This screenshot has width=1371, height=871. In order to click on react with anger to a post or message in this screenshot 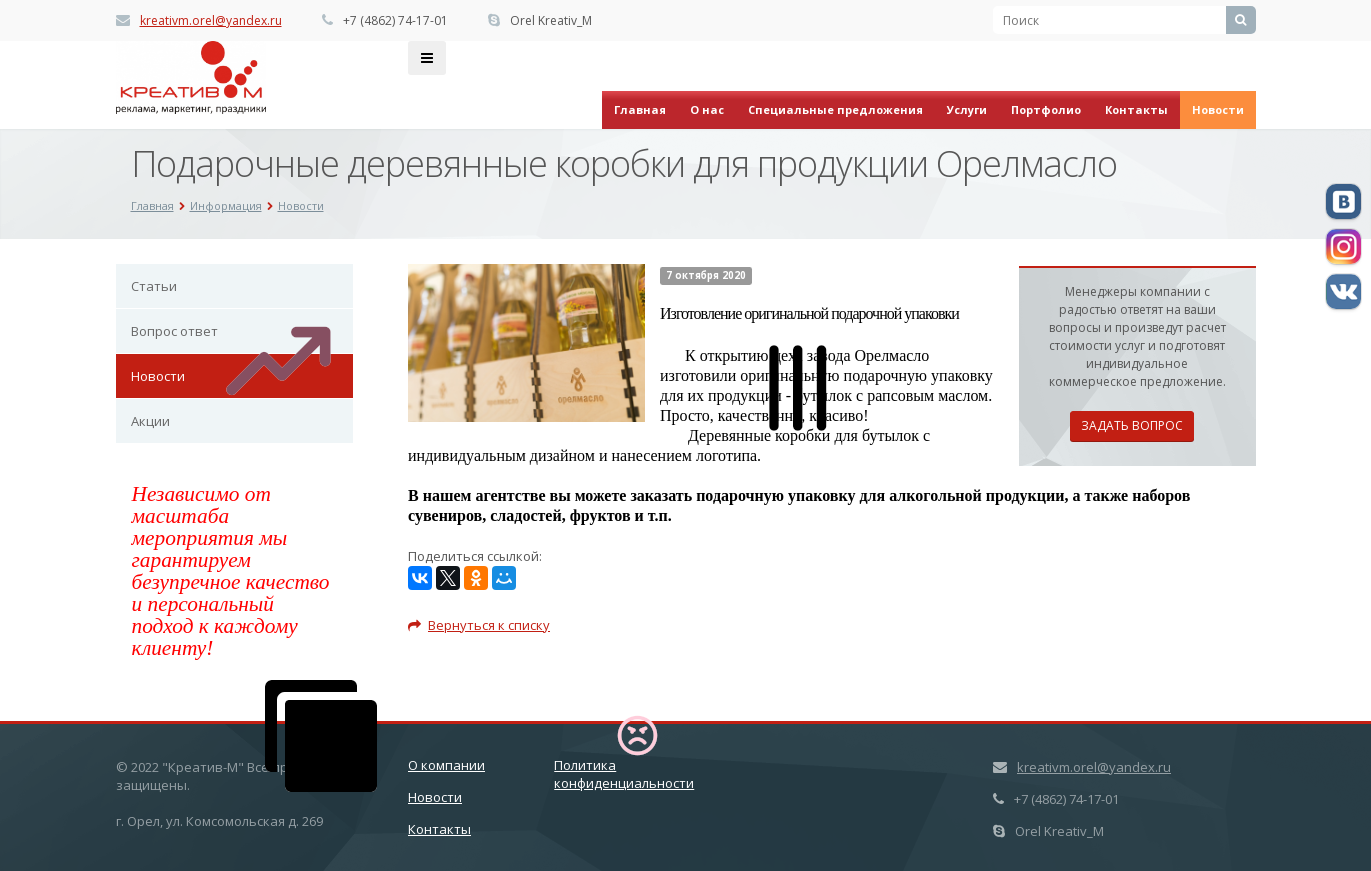, I will do `click(637, 735)`.